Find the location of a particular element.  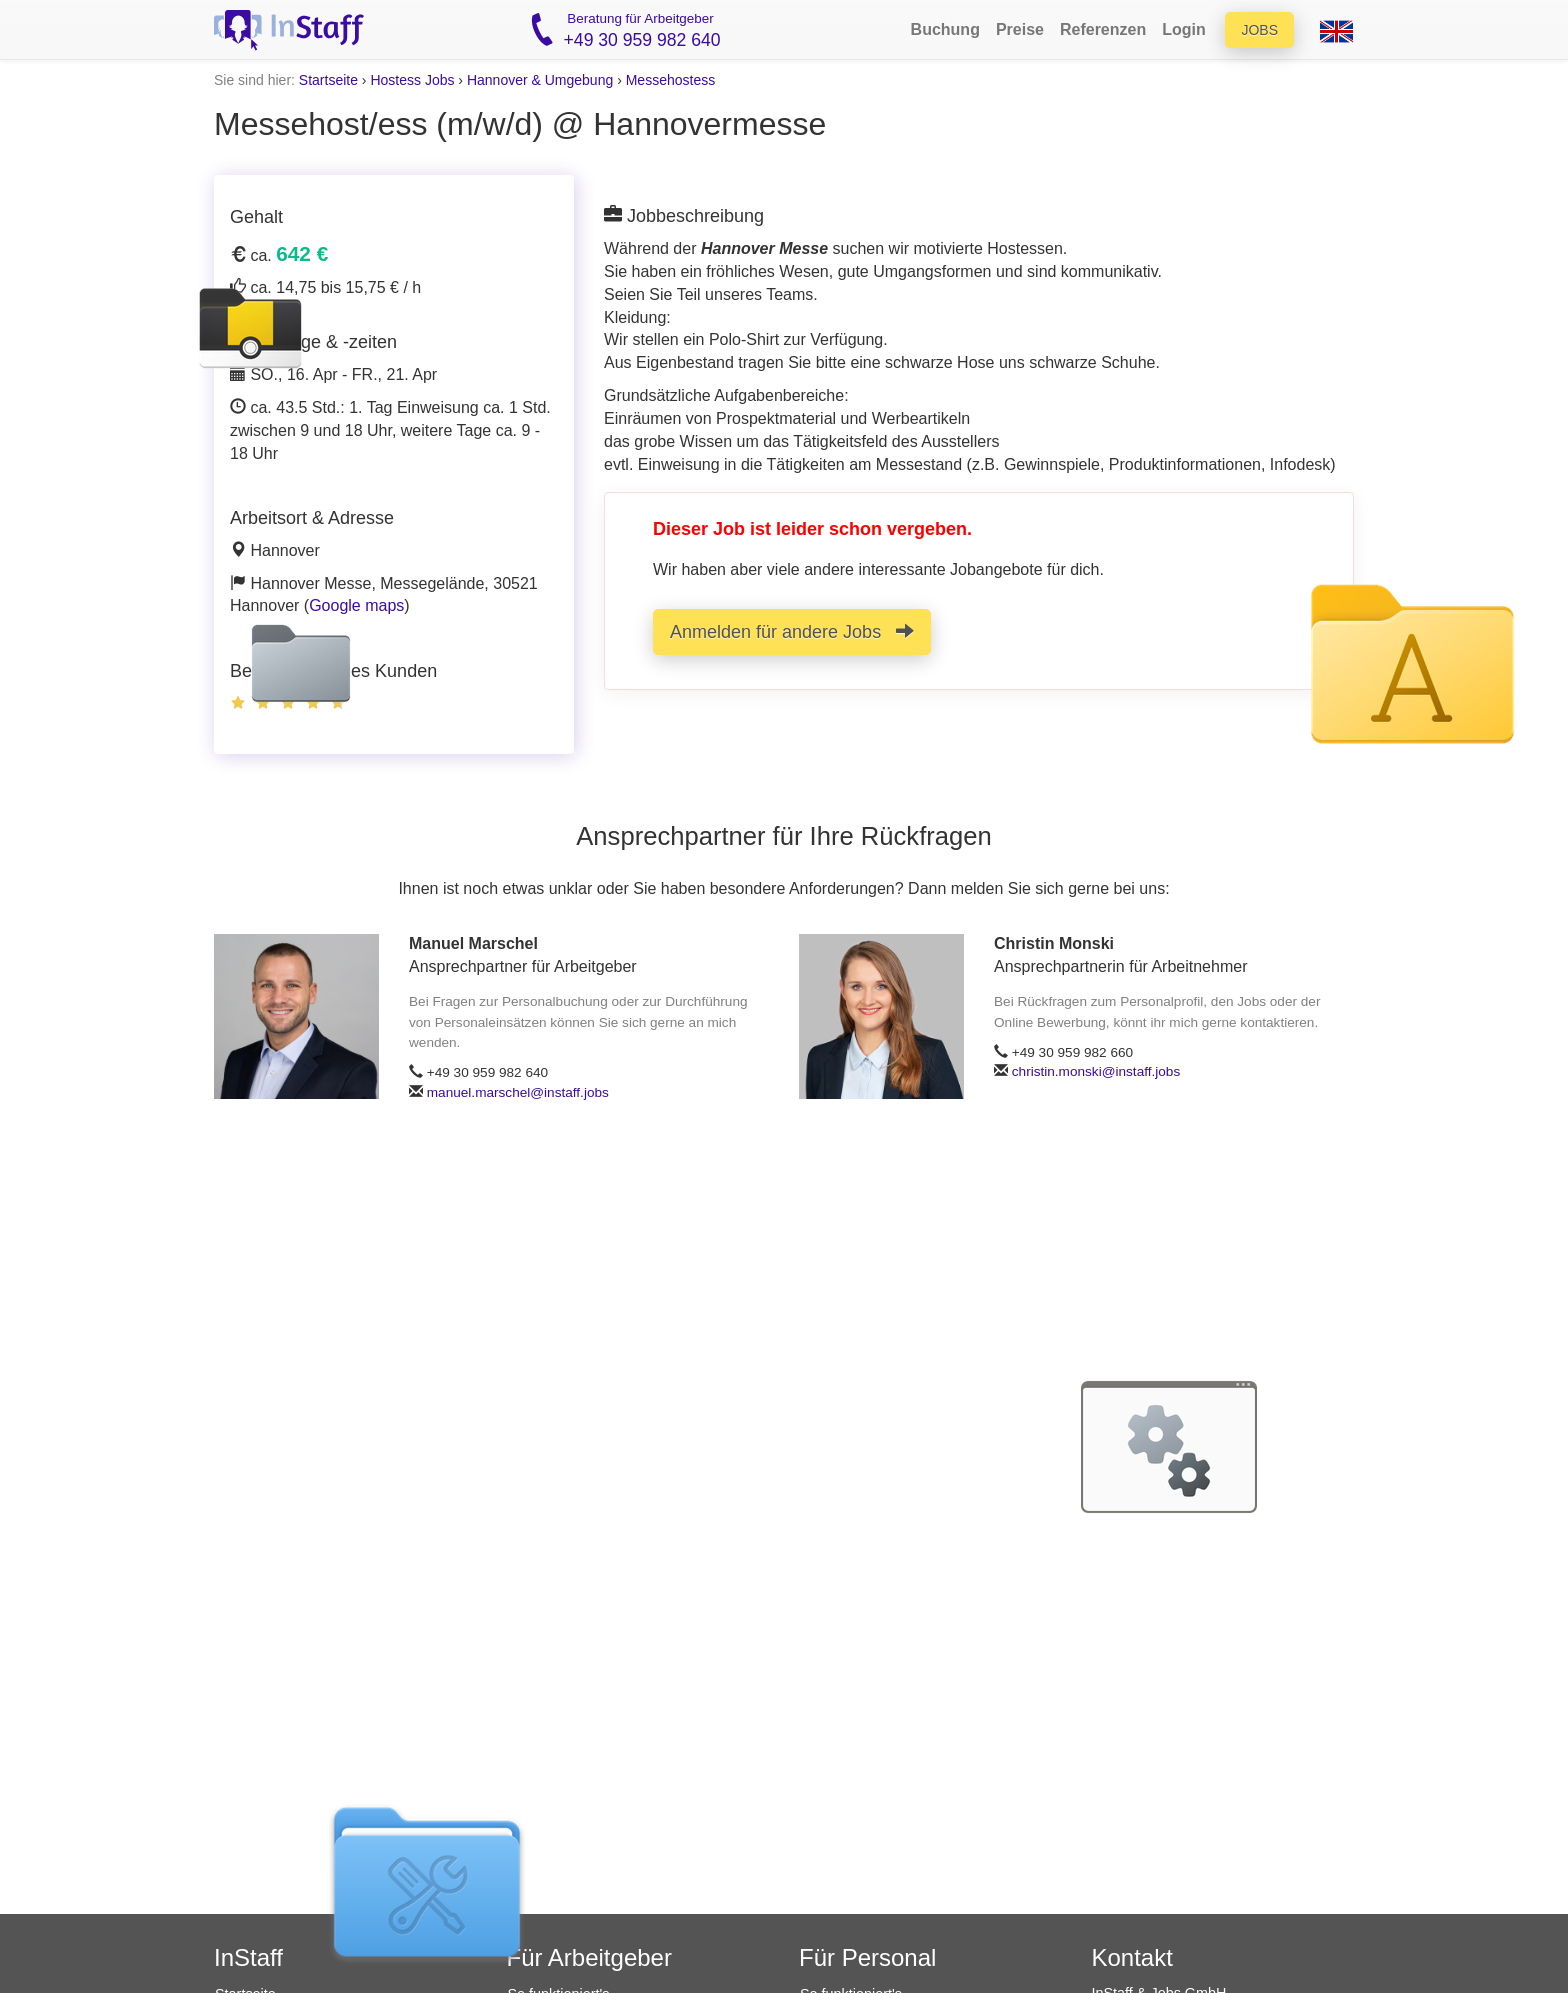

open the fonts folder is located at coordinates (1412, 669).